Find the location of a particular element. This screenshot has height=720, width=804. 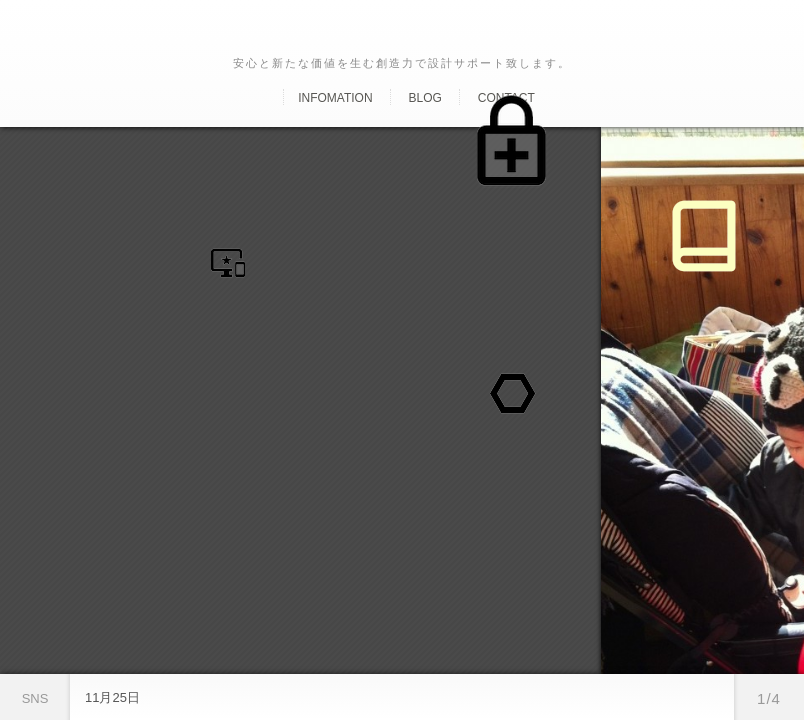

indicates enhanced or additional security protection is located at coordinates (511, 142).